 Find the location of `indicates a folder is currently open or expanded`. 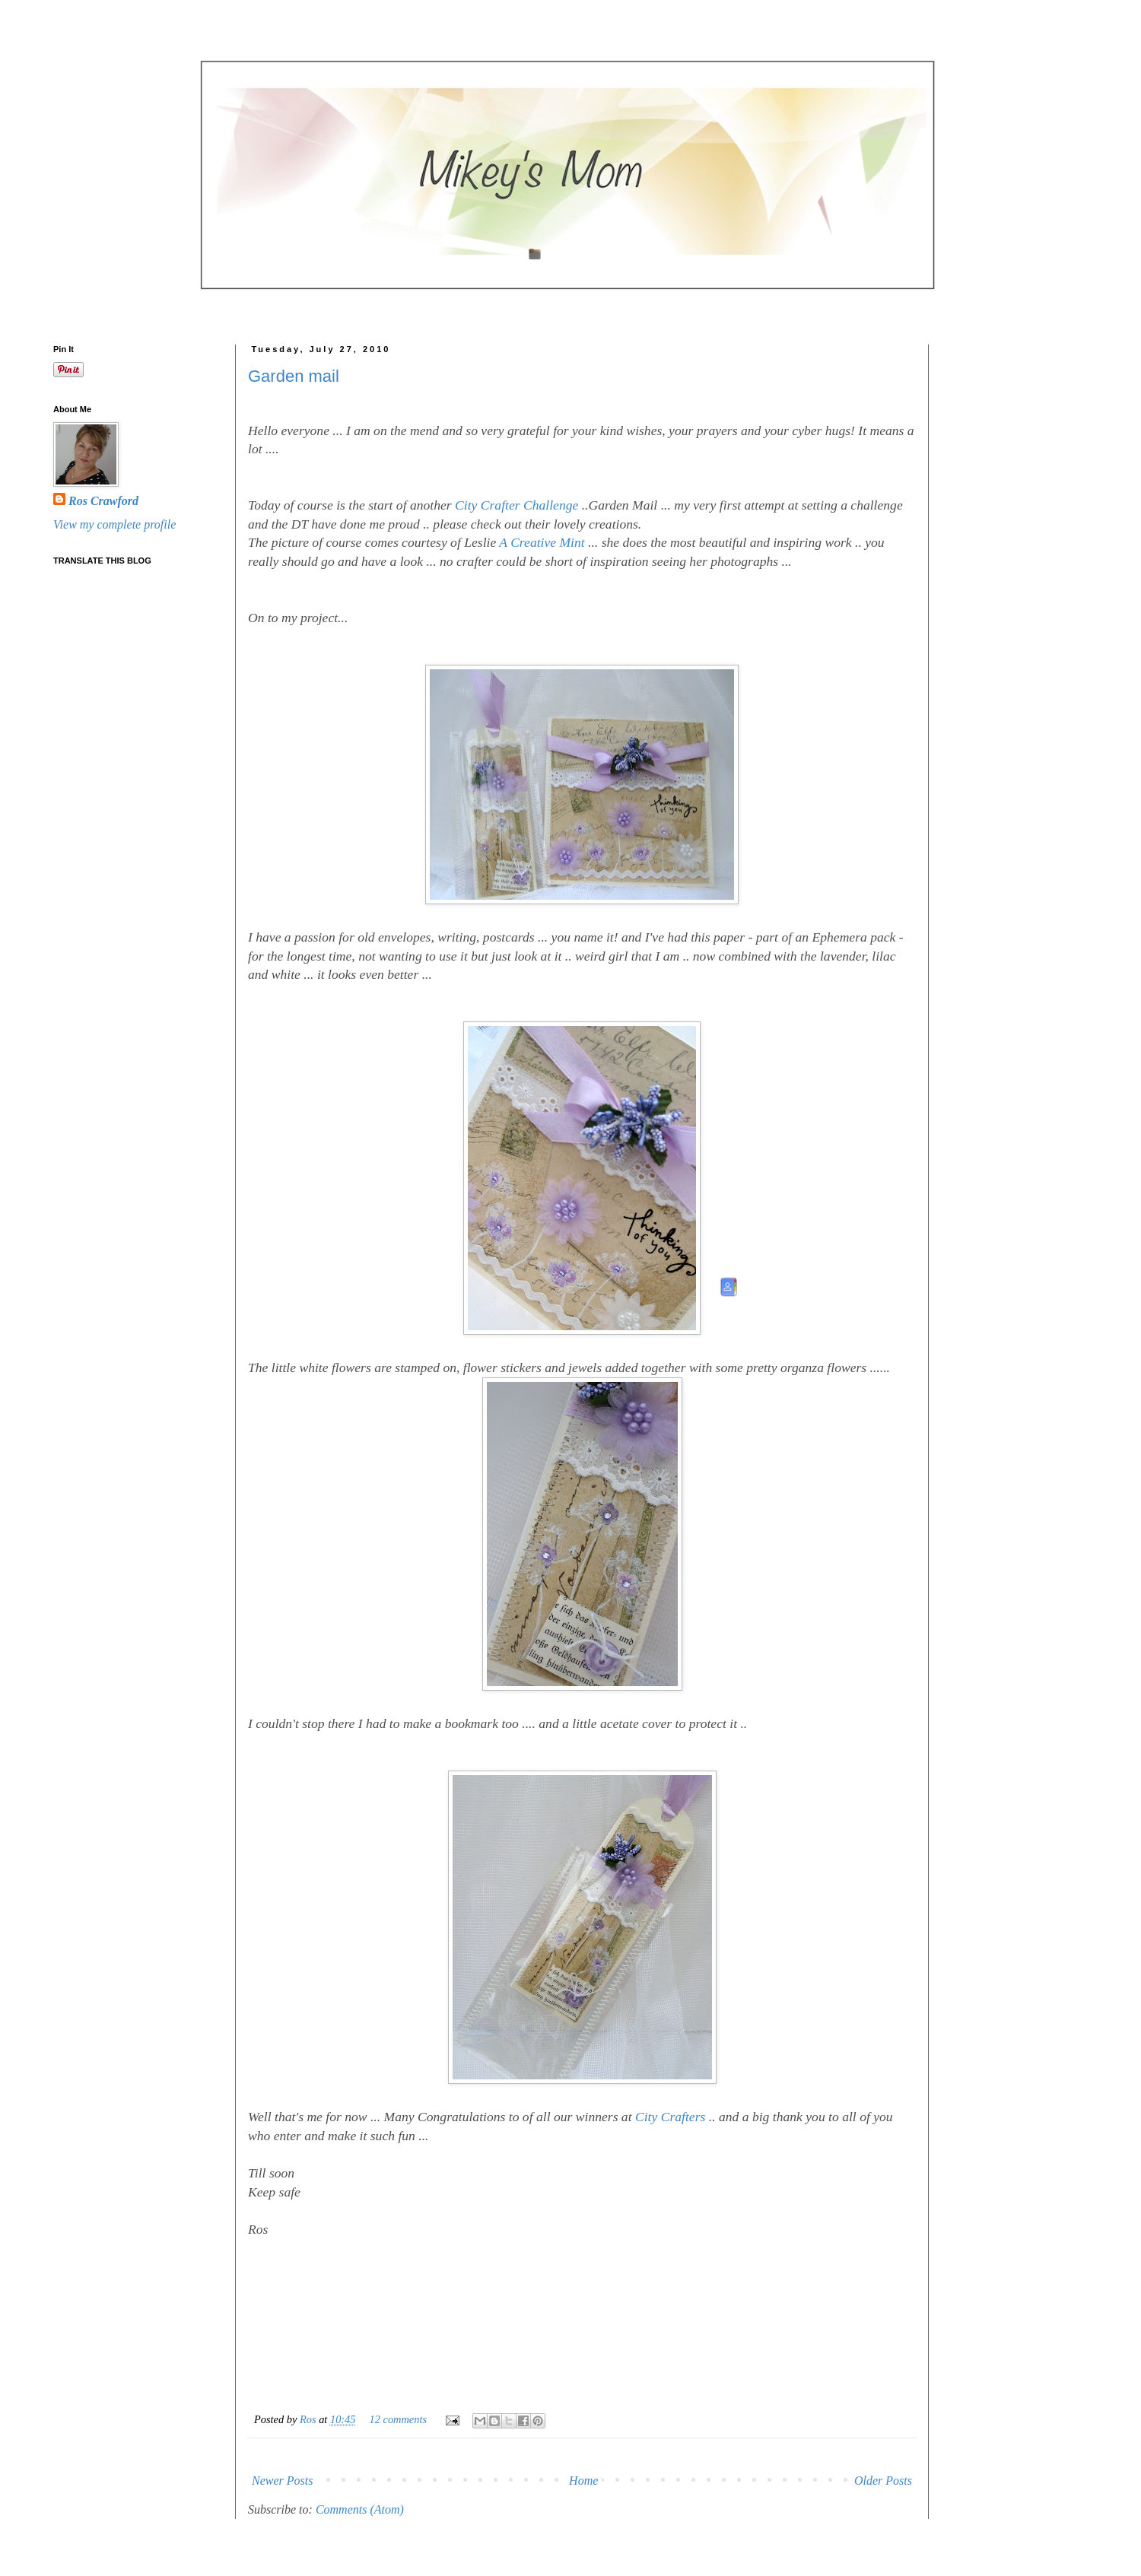

indicates a folder is currently open or expanded is located at coordinates (535, 254).